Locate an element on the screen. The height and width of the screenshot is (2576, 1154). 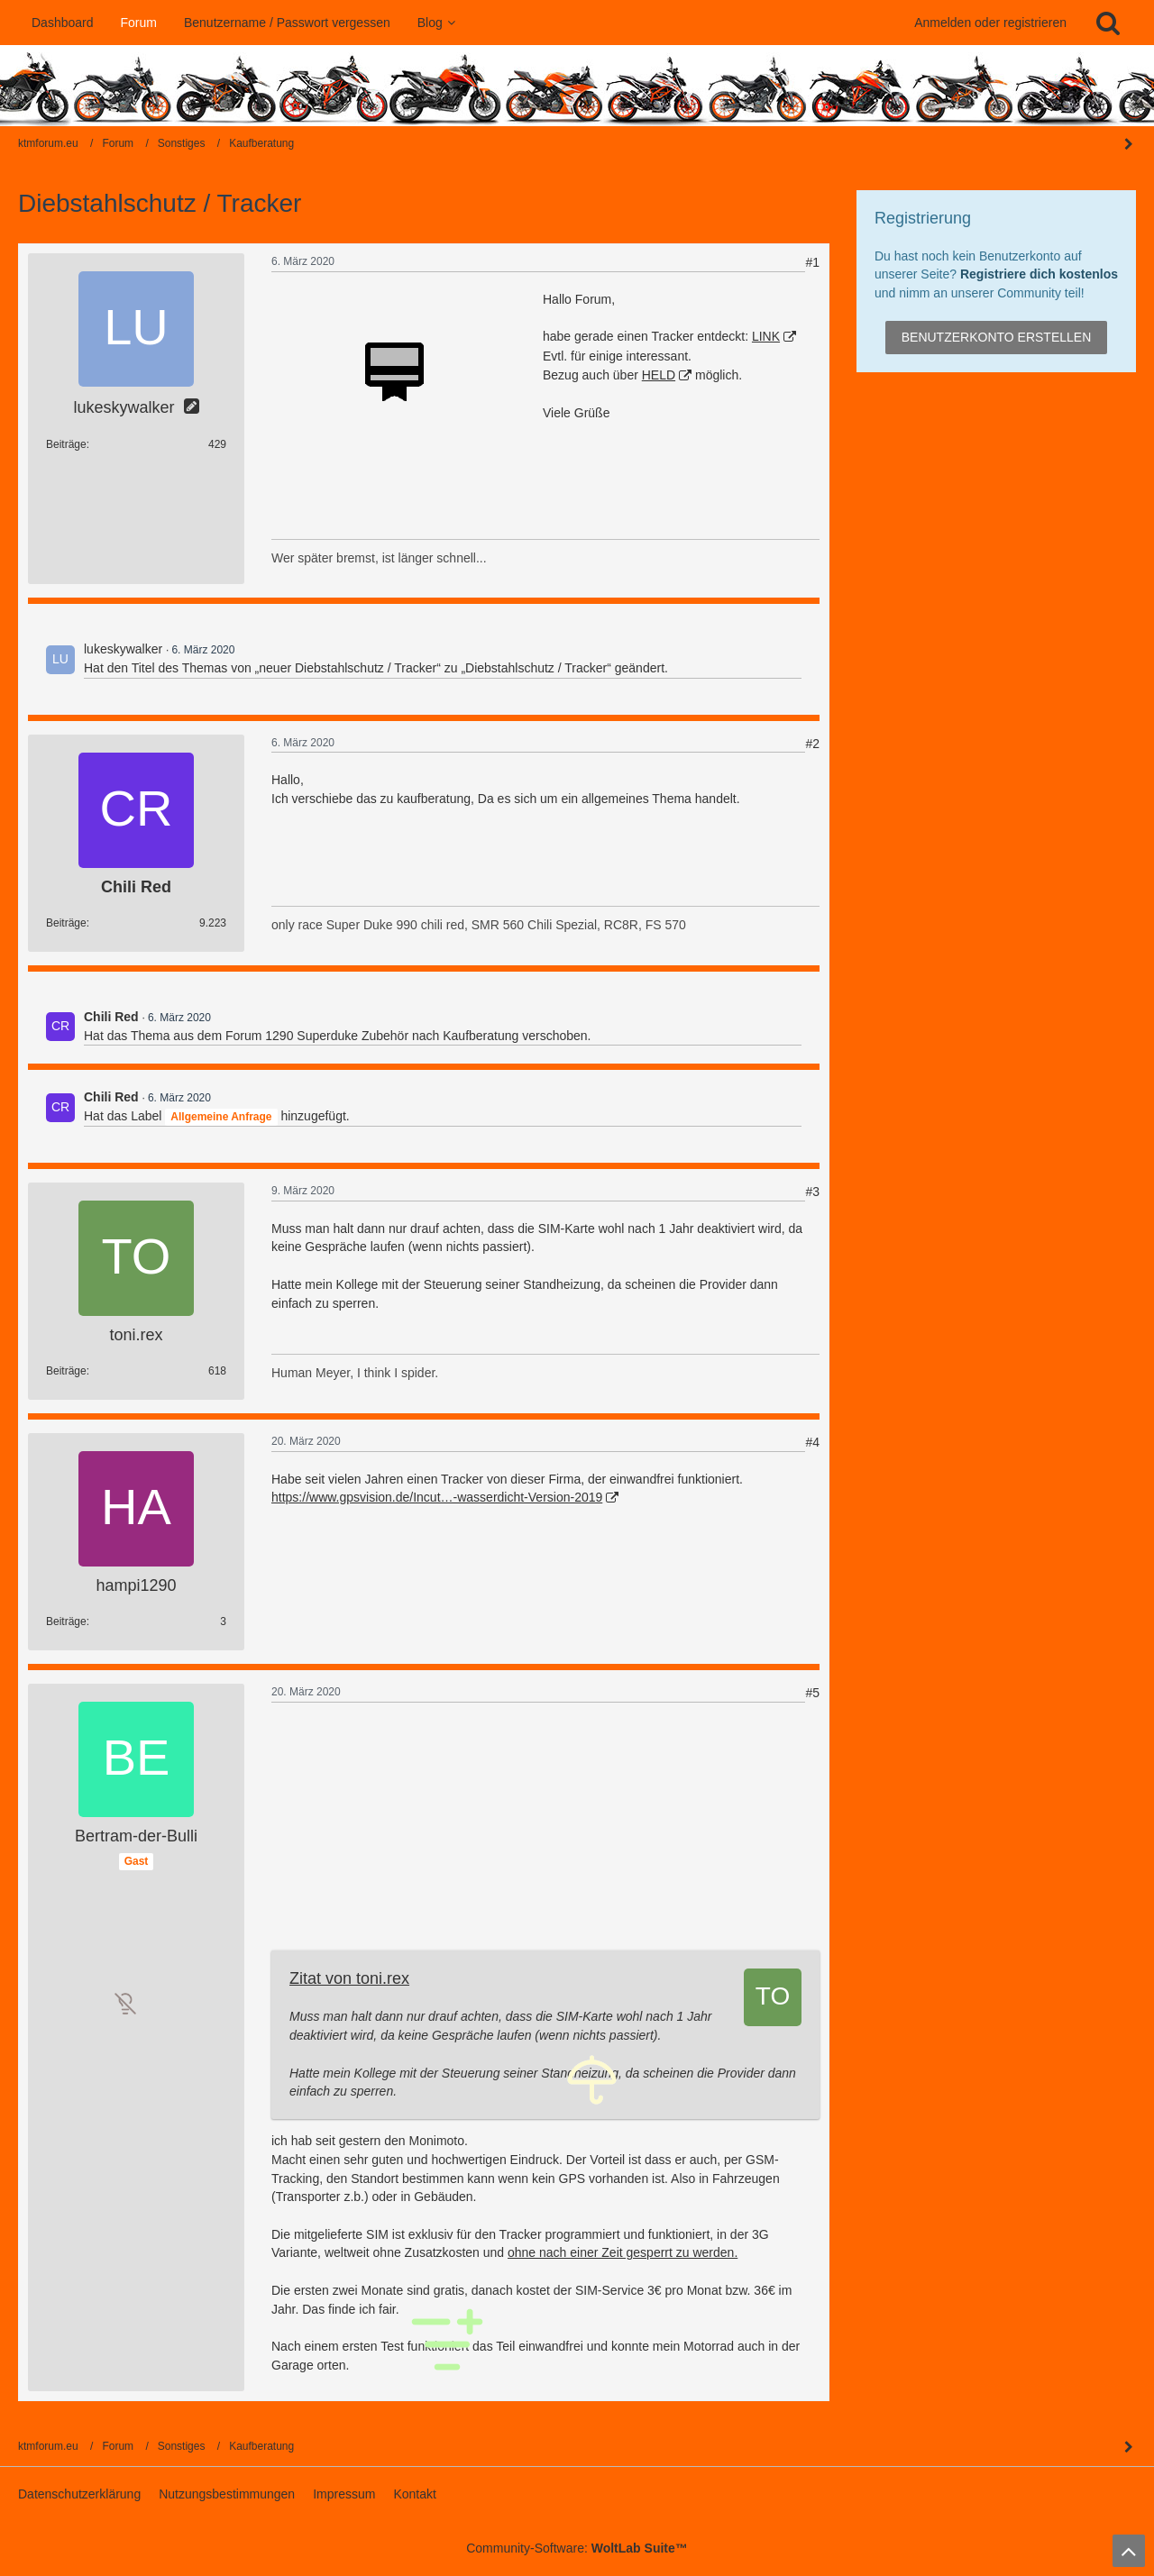
view weather protection or rain forecast is located at coordinates (591, 2079).